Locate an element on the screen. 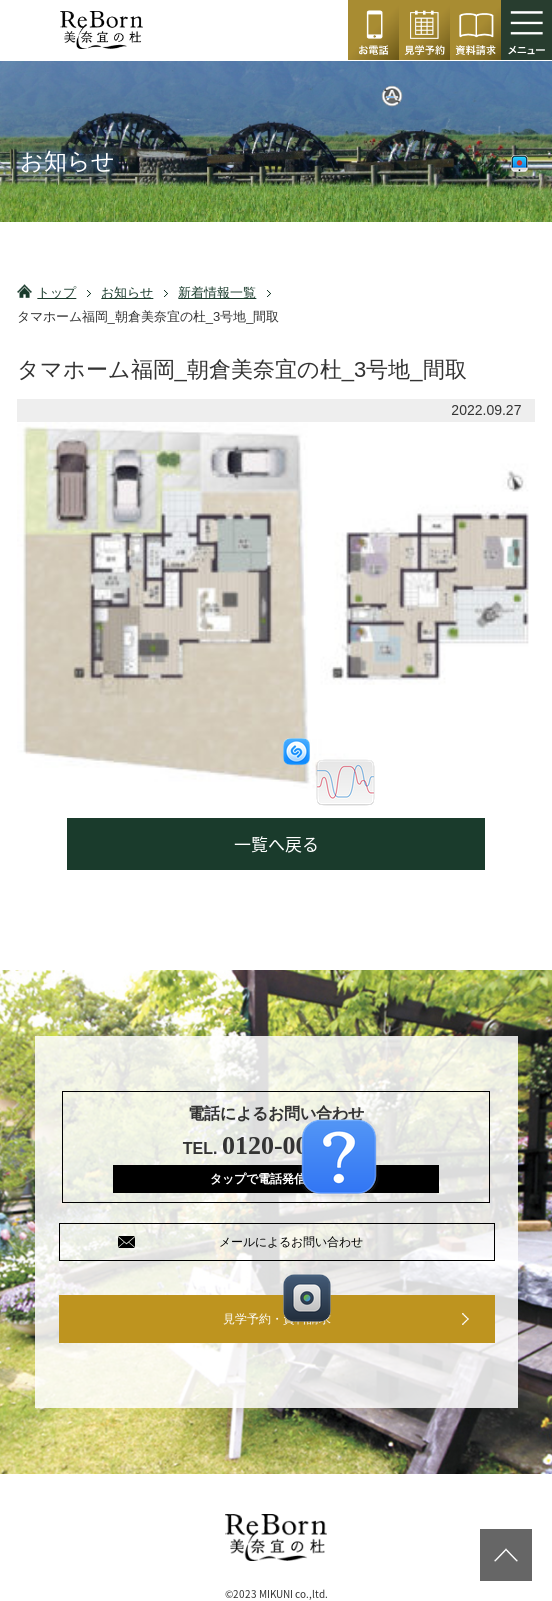 Image resolution: width=552 pixels, height=1601 pixels. access help and support documentation is located at coordinates (339, 1158).